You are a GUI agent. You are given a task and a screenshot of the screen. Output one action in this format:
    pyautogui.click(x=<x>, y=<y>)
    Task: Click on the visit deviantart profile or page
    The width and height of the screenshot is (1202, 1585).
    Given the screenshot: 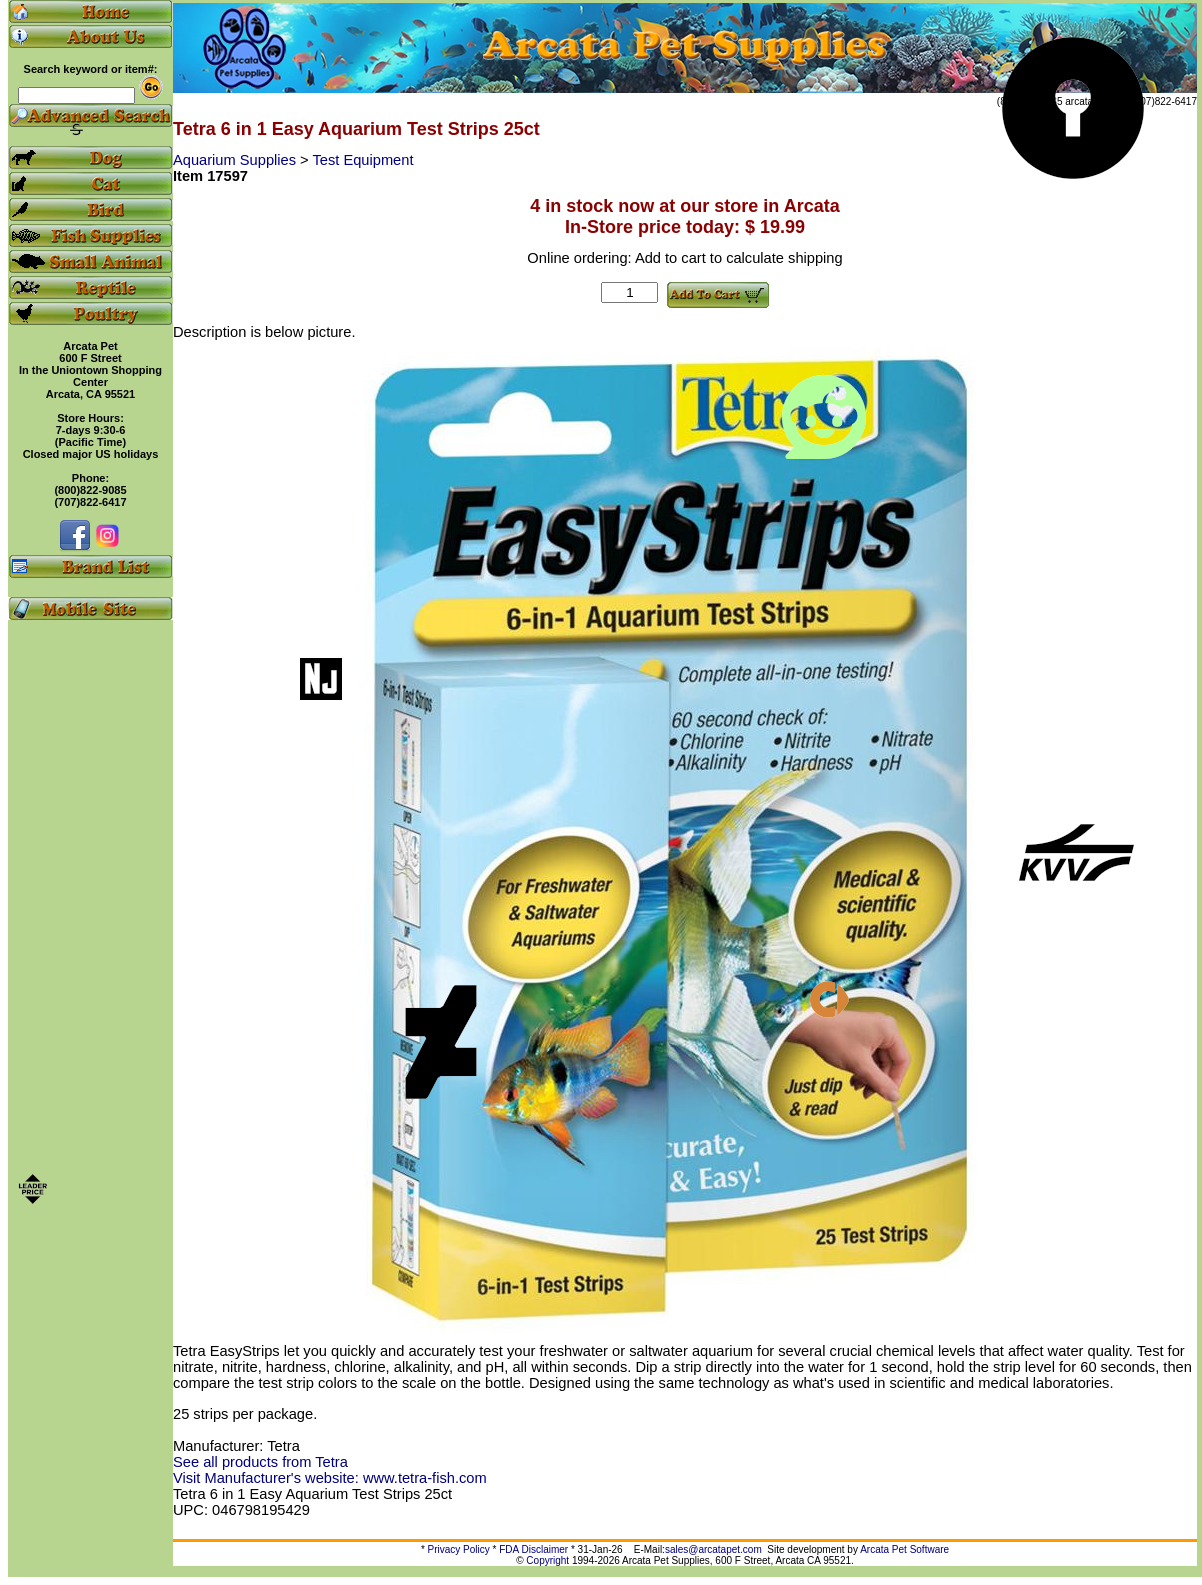 What is the action you would take?
    pyautogui.click(x=441, y=1042)
    